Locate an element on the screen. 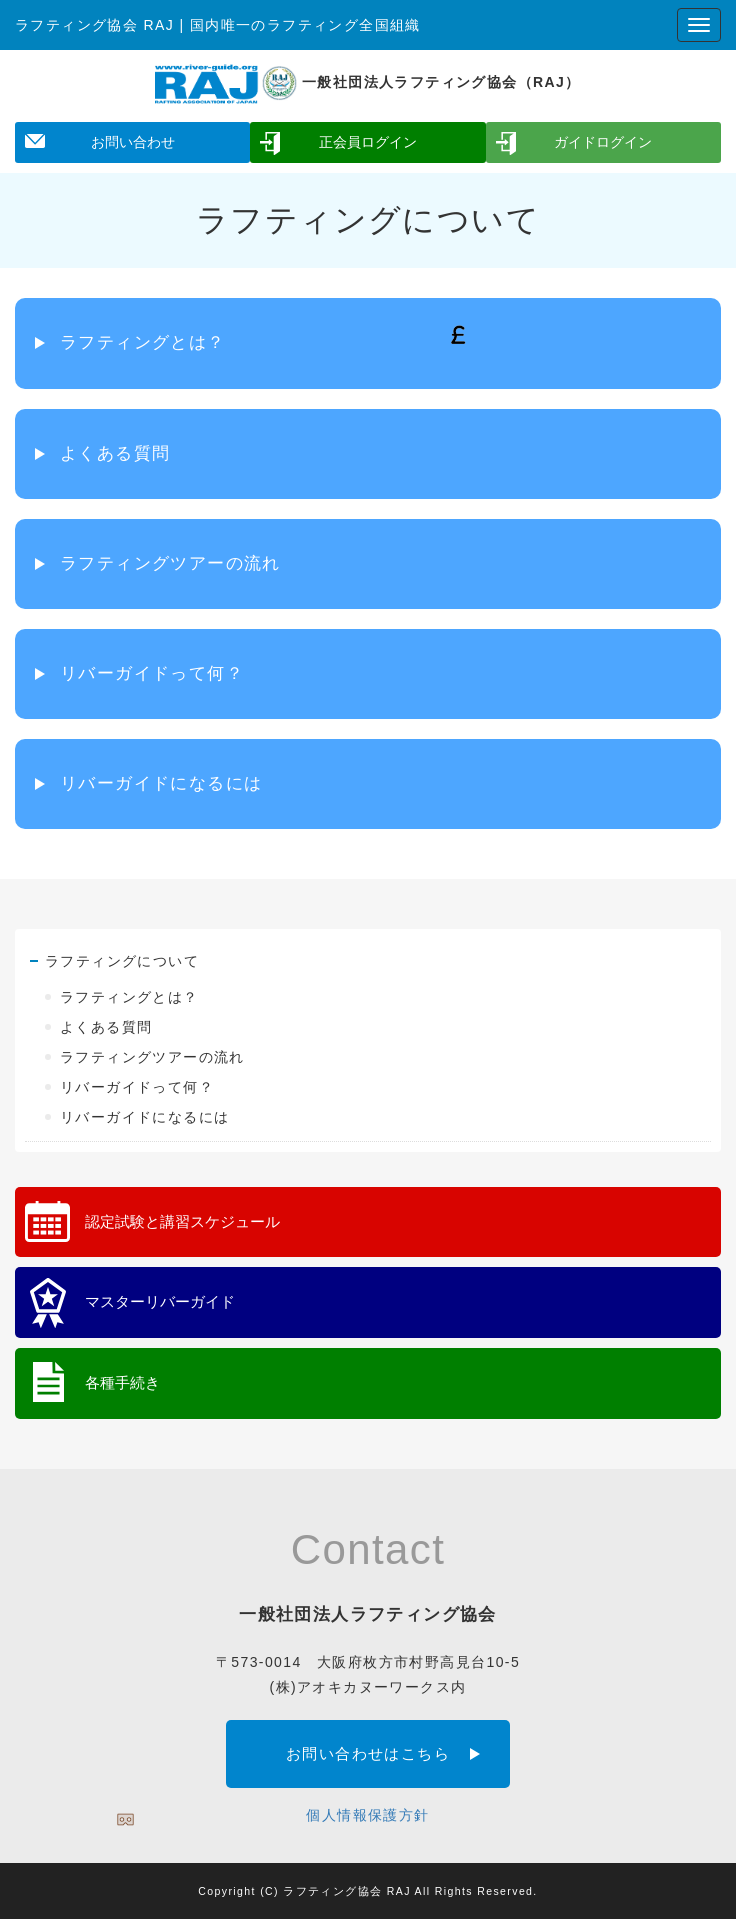 This screenshot has height=1919, width=736. launch virtual reality or VR mode is located at coordinates (125, 1819).